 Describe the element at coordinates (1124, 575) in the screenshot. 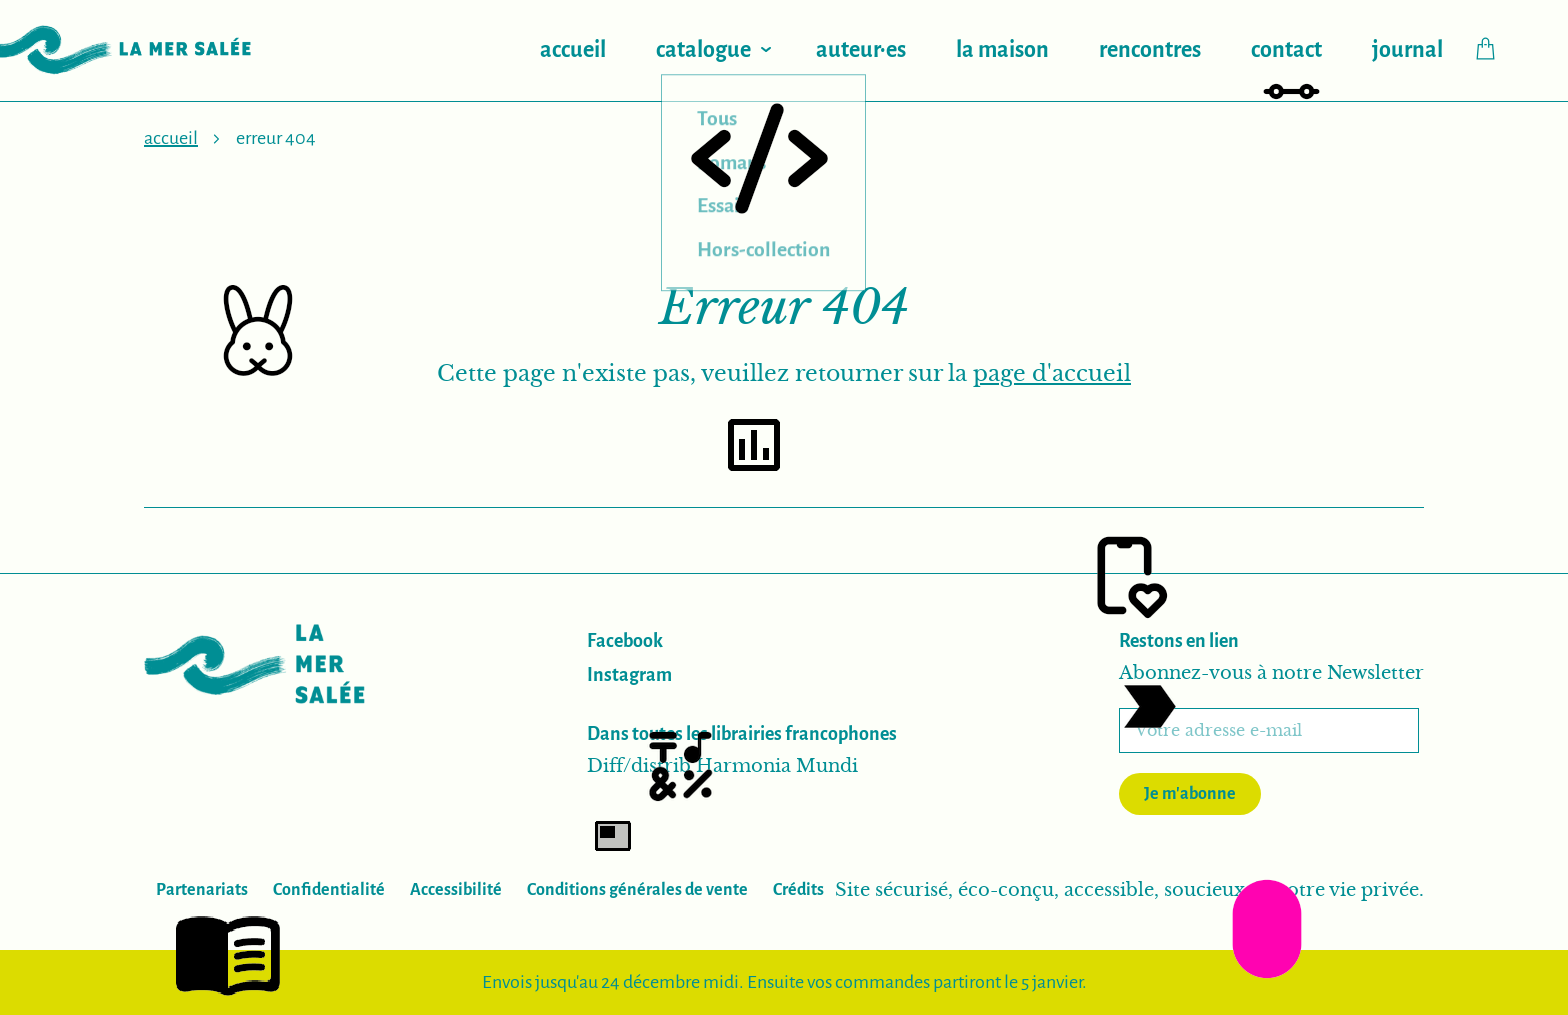

I see `add device to favorites` at that location.